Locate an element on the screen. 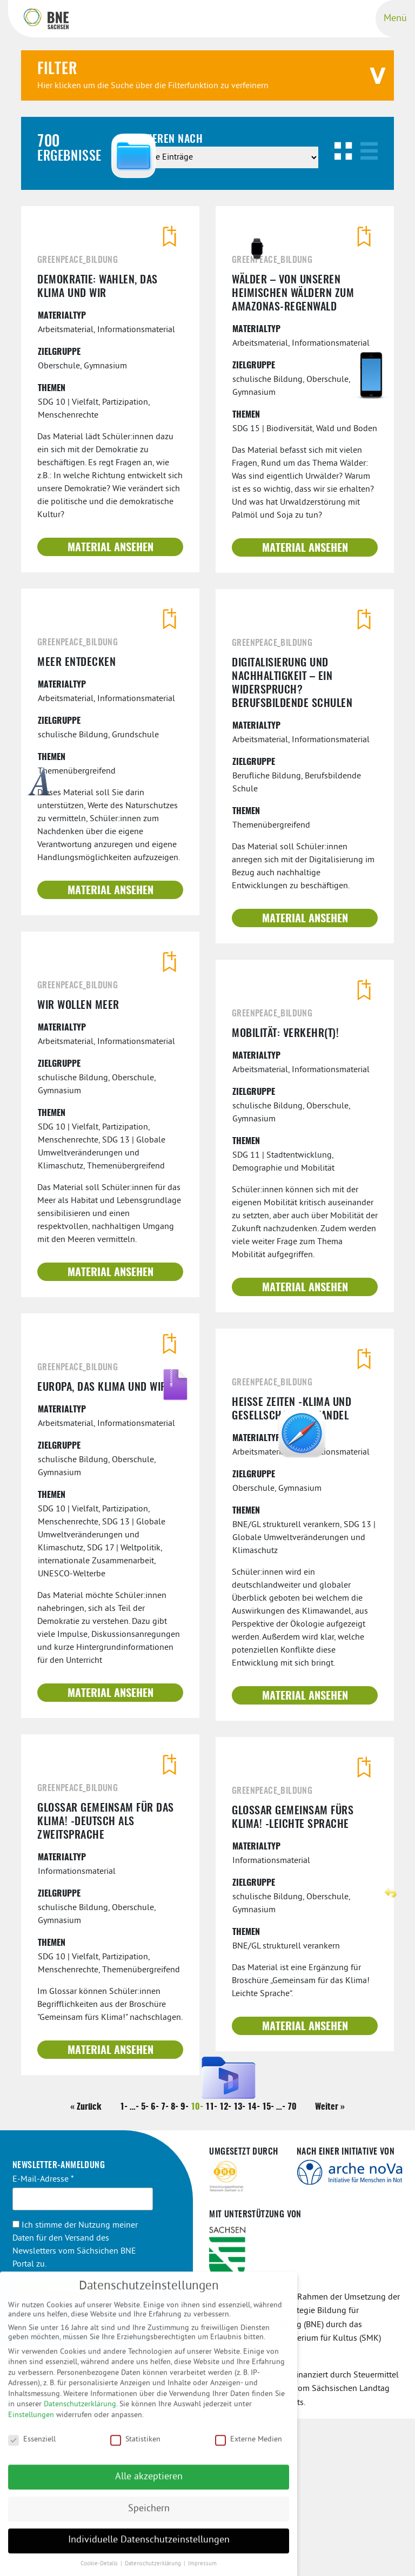 The image size is (415, 2576). undo the last action is located at coordinates (390, 1892).